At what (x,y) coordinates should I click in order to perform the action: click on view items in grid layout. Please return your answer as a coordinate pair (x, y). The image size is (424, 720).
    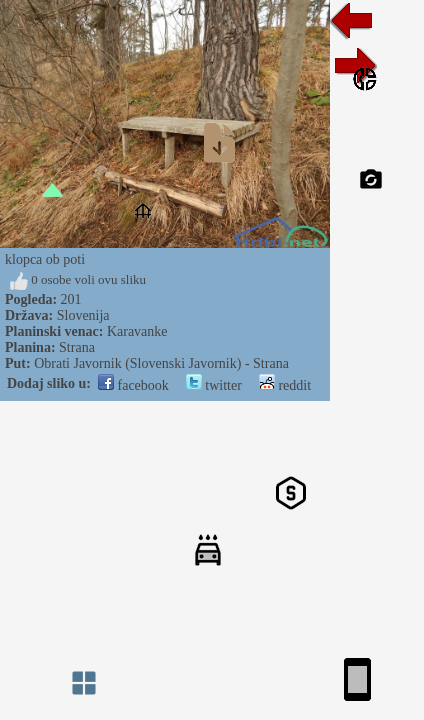
    Looking at the image, I should click on (84, 683).